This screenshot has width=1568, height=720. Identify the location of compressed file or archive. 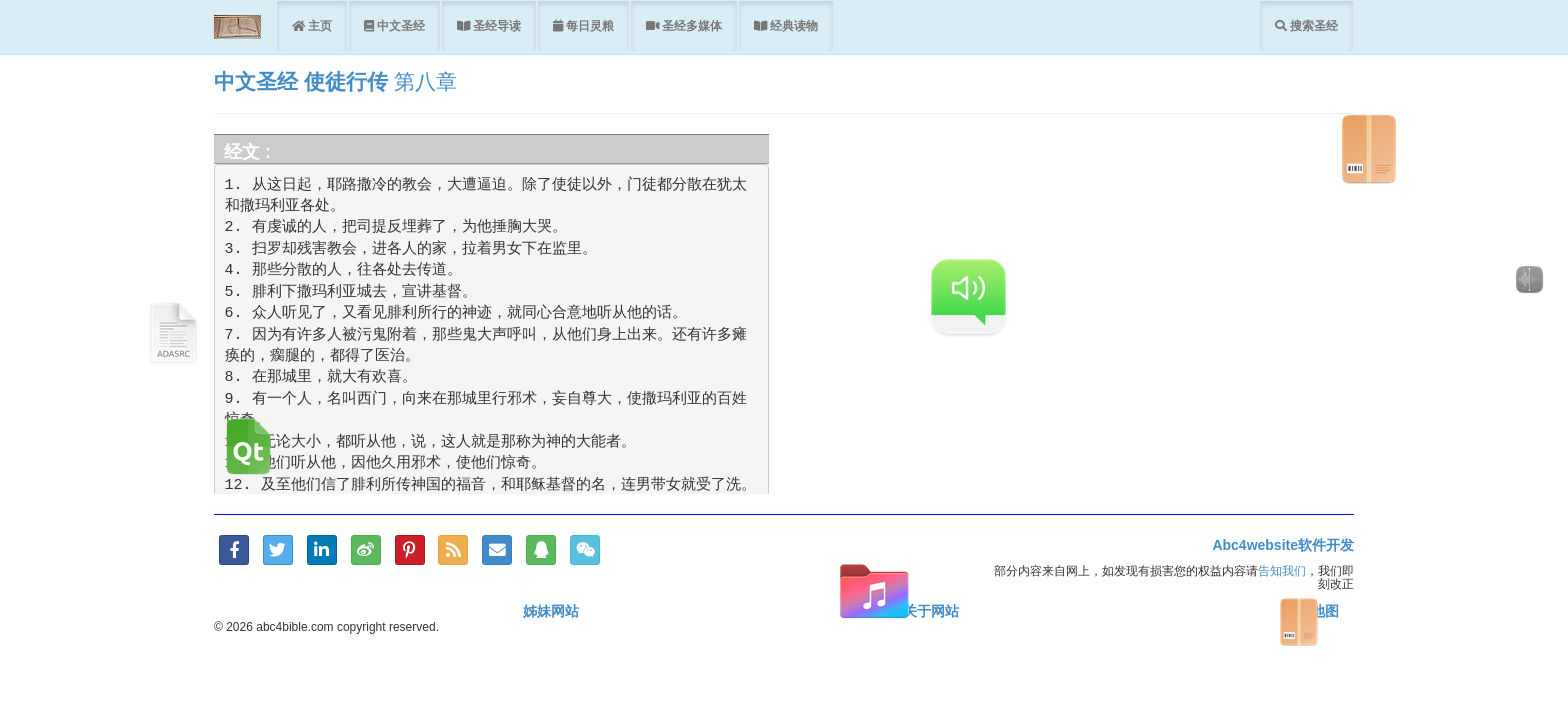
(1299, 622).